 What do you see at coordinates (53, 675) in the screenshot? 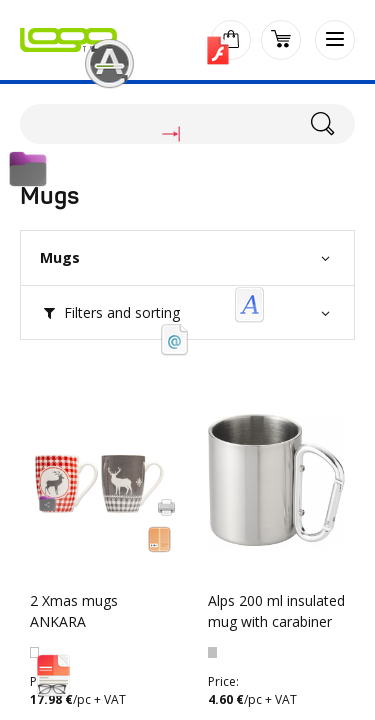
I see `open the papers document reader app` at bounding box center [53, 675].